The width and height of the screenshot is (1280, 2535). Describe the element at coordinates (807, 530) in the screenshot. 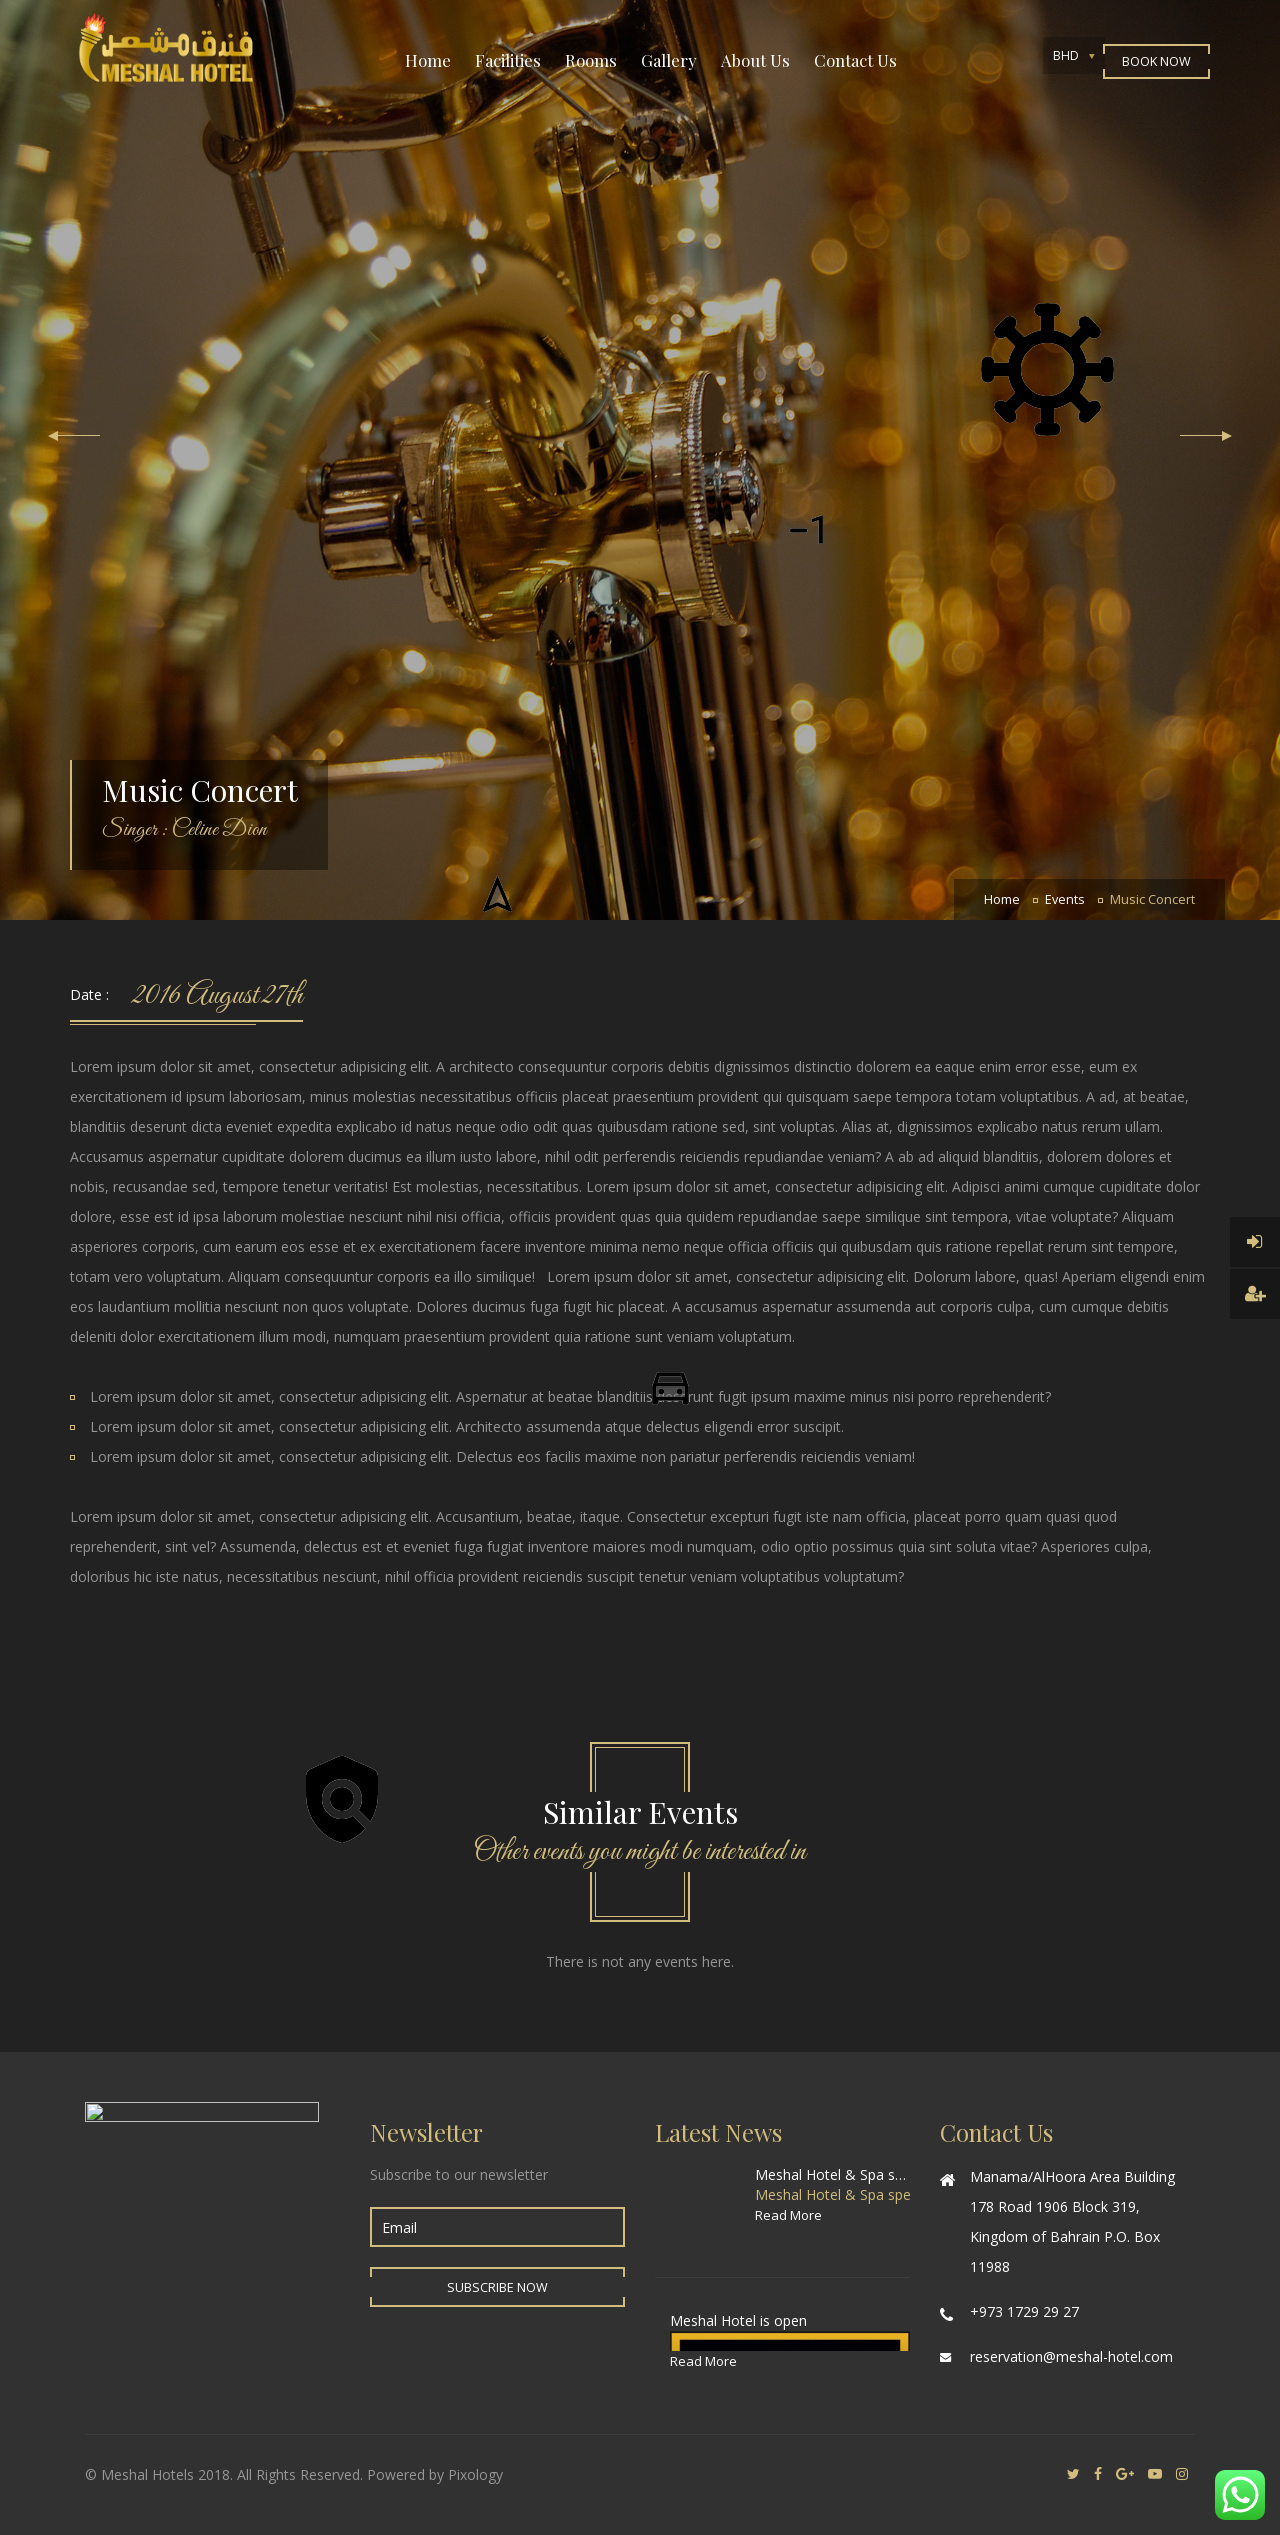

I see `decrease exposure by one stop` at that location.